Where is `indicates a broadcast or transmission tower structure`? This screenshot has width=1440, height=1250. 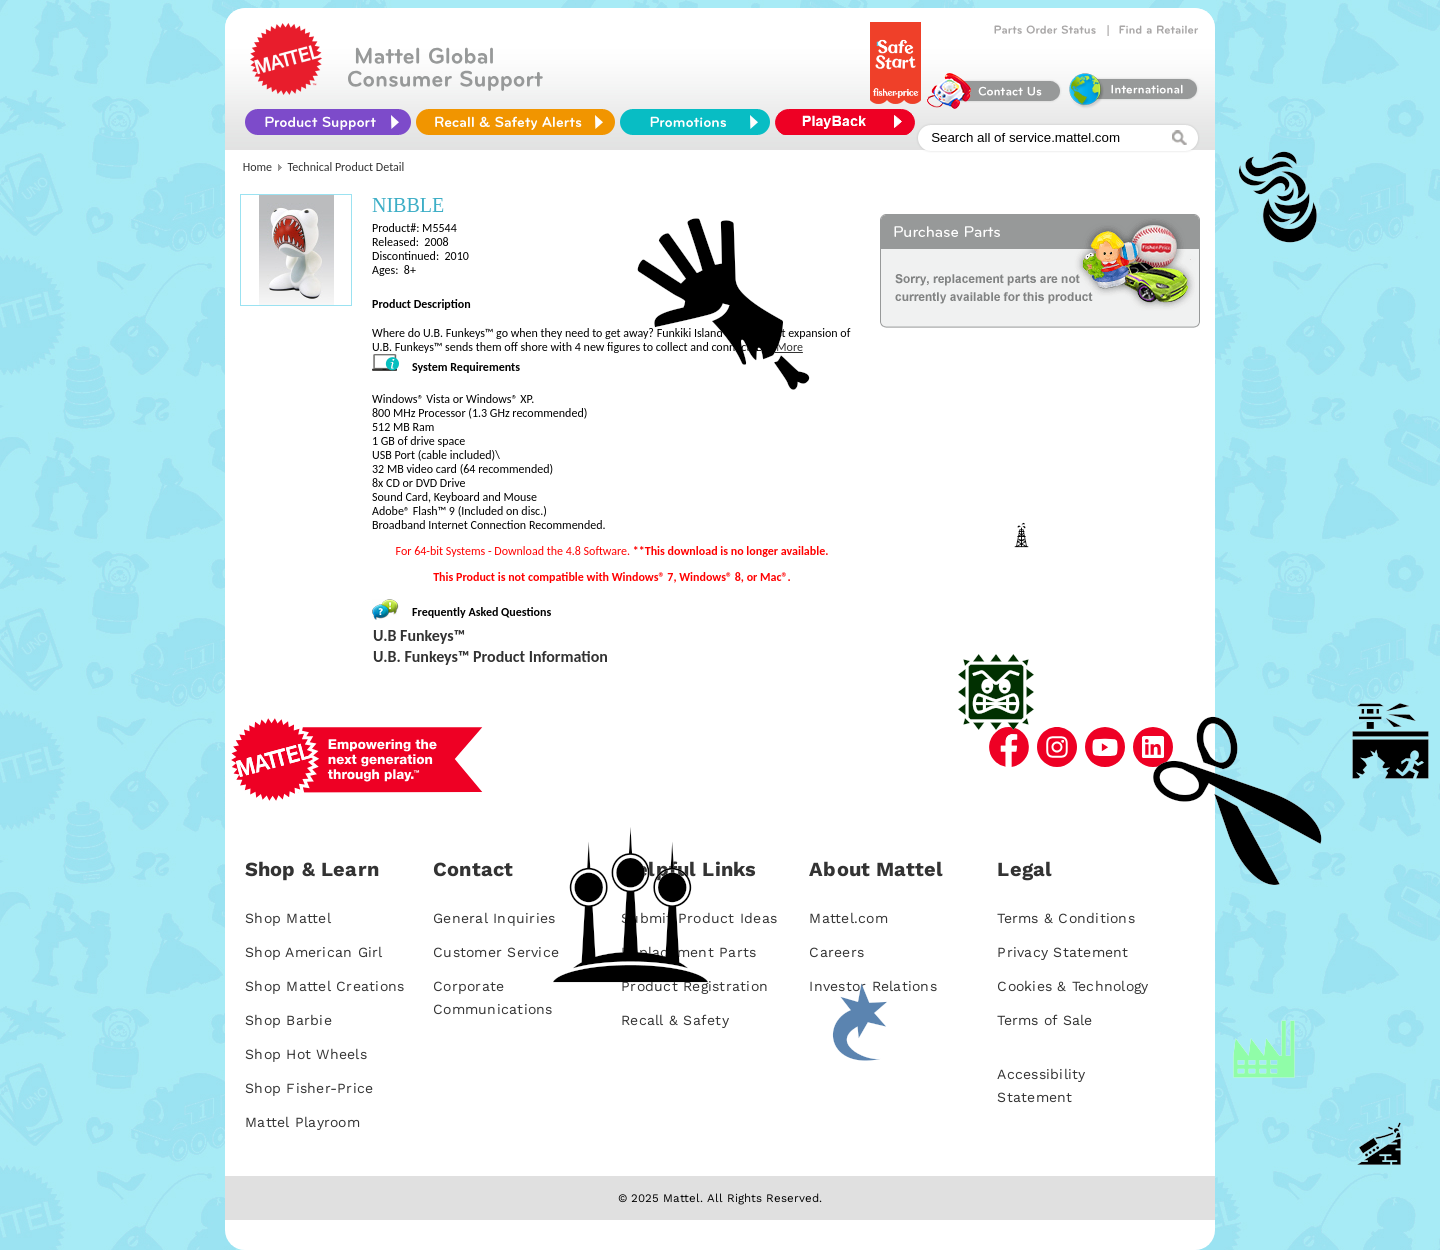
indicates a broadcast or transmission tower structure is located at coordinates (630, 904).